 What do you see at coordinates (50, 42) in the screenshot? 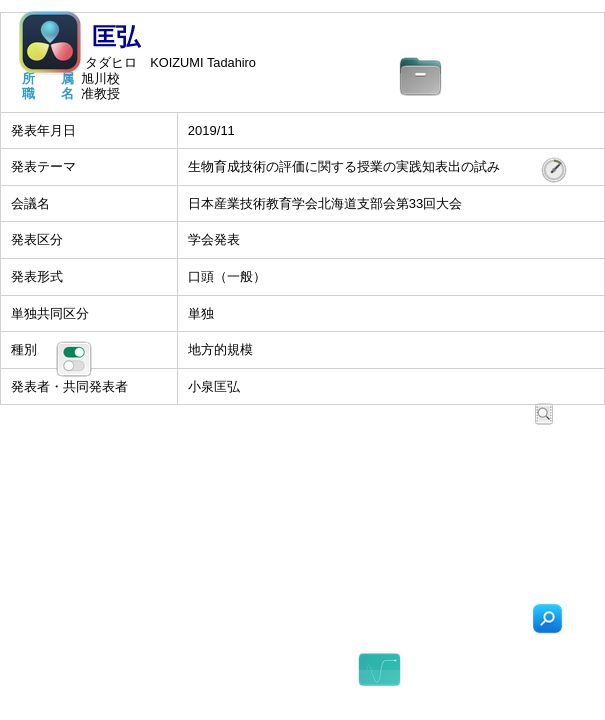
I see `open DaVinci Resolve video editing application` at bounding box center [50, 42].